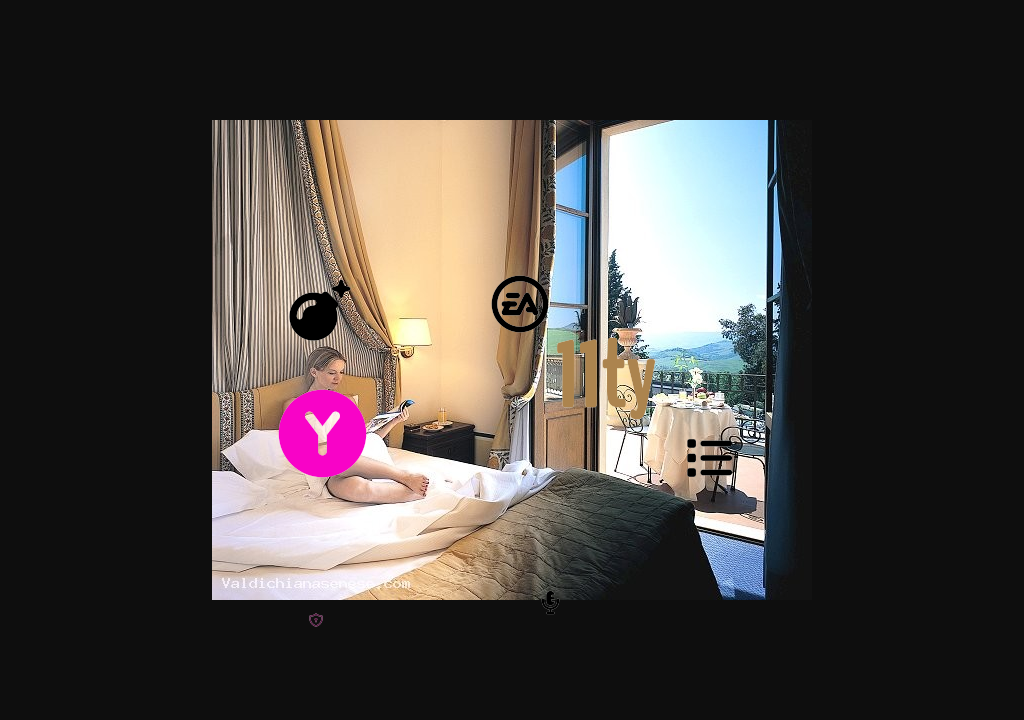 Image resolution: width=1024 pixels, height=720 pixels. I want to click on tap to record audio or voice message, so click(550, 602).